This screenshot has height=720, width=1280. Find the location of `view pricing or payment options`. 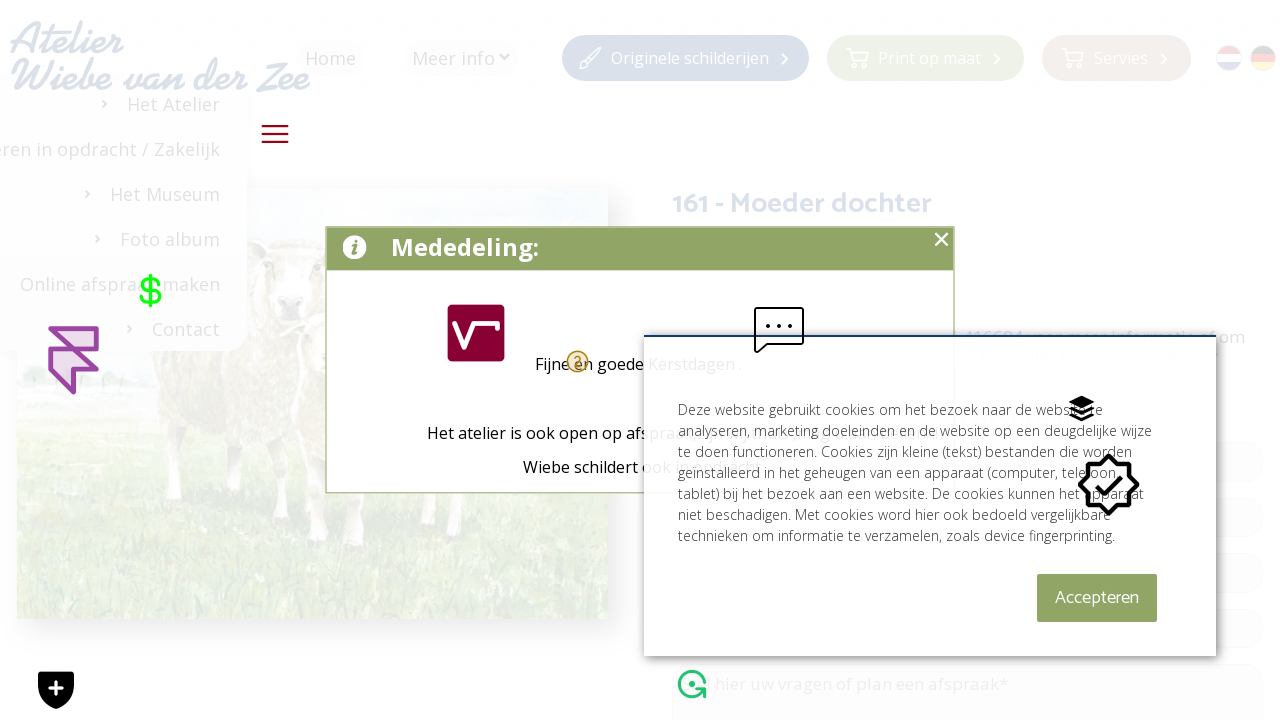

view pricing or payment options is located at coordinates (150, 290).